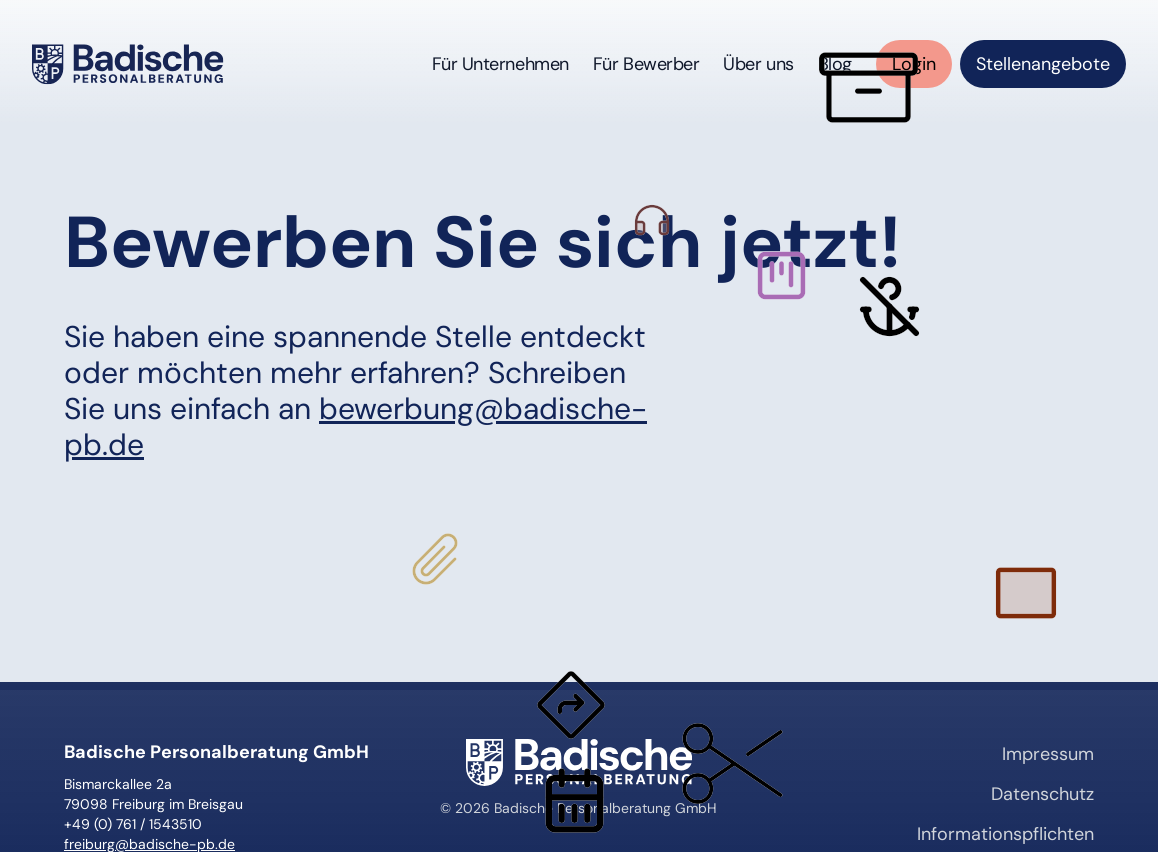 The height and width of the screenshot is (852, 1158). I want to click on attach a file to your message, so click(436, 559).